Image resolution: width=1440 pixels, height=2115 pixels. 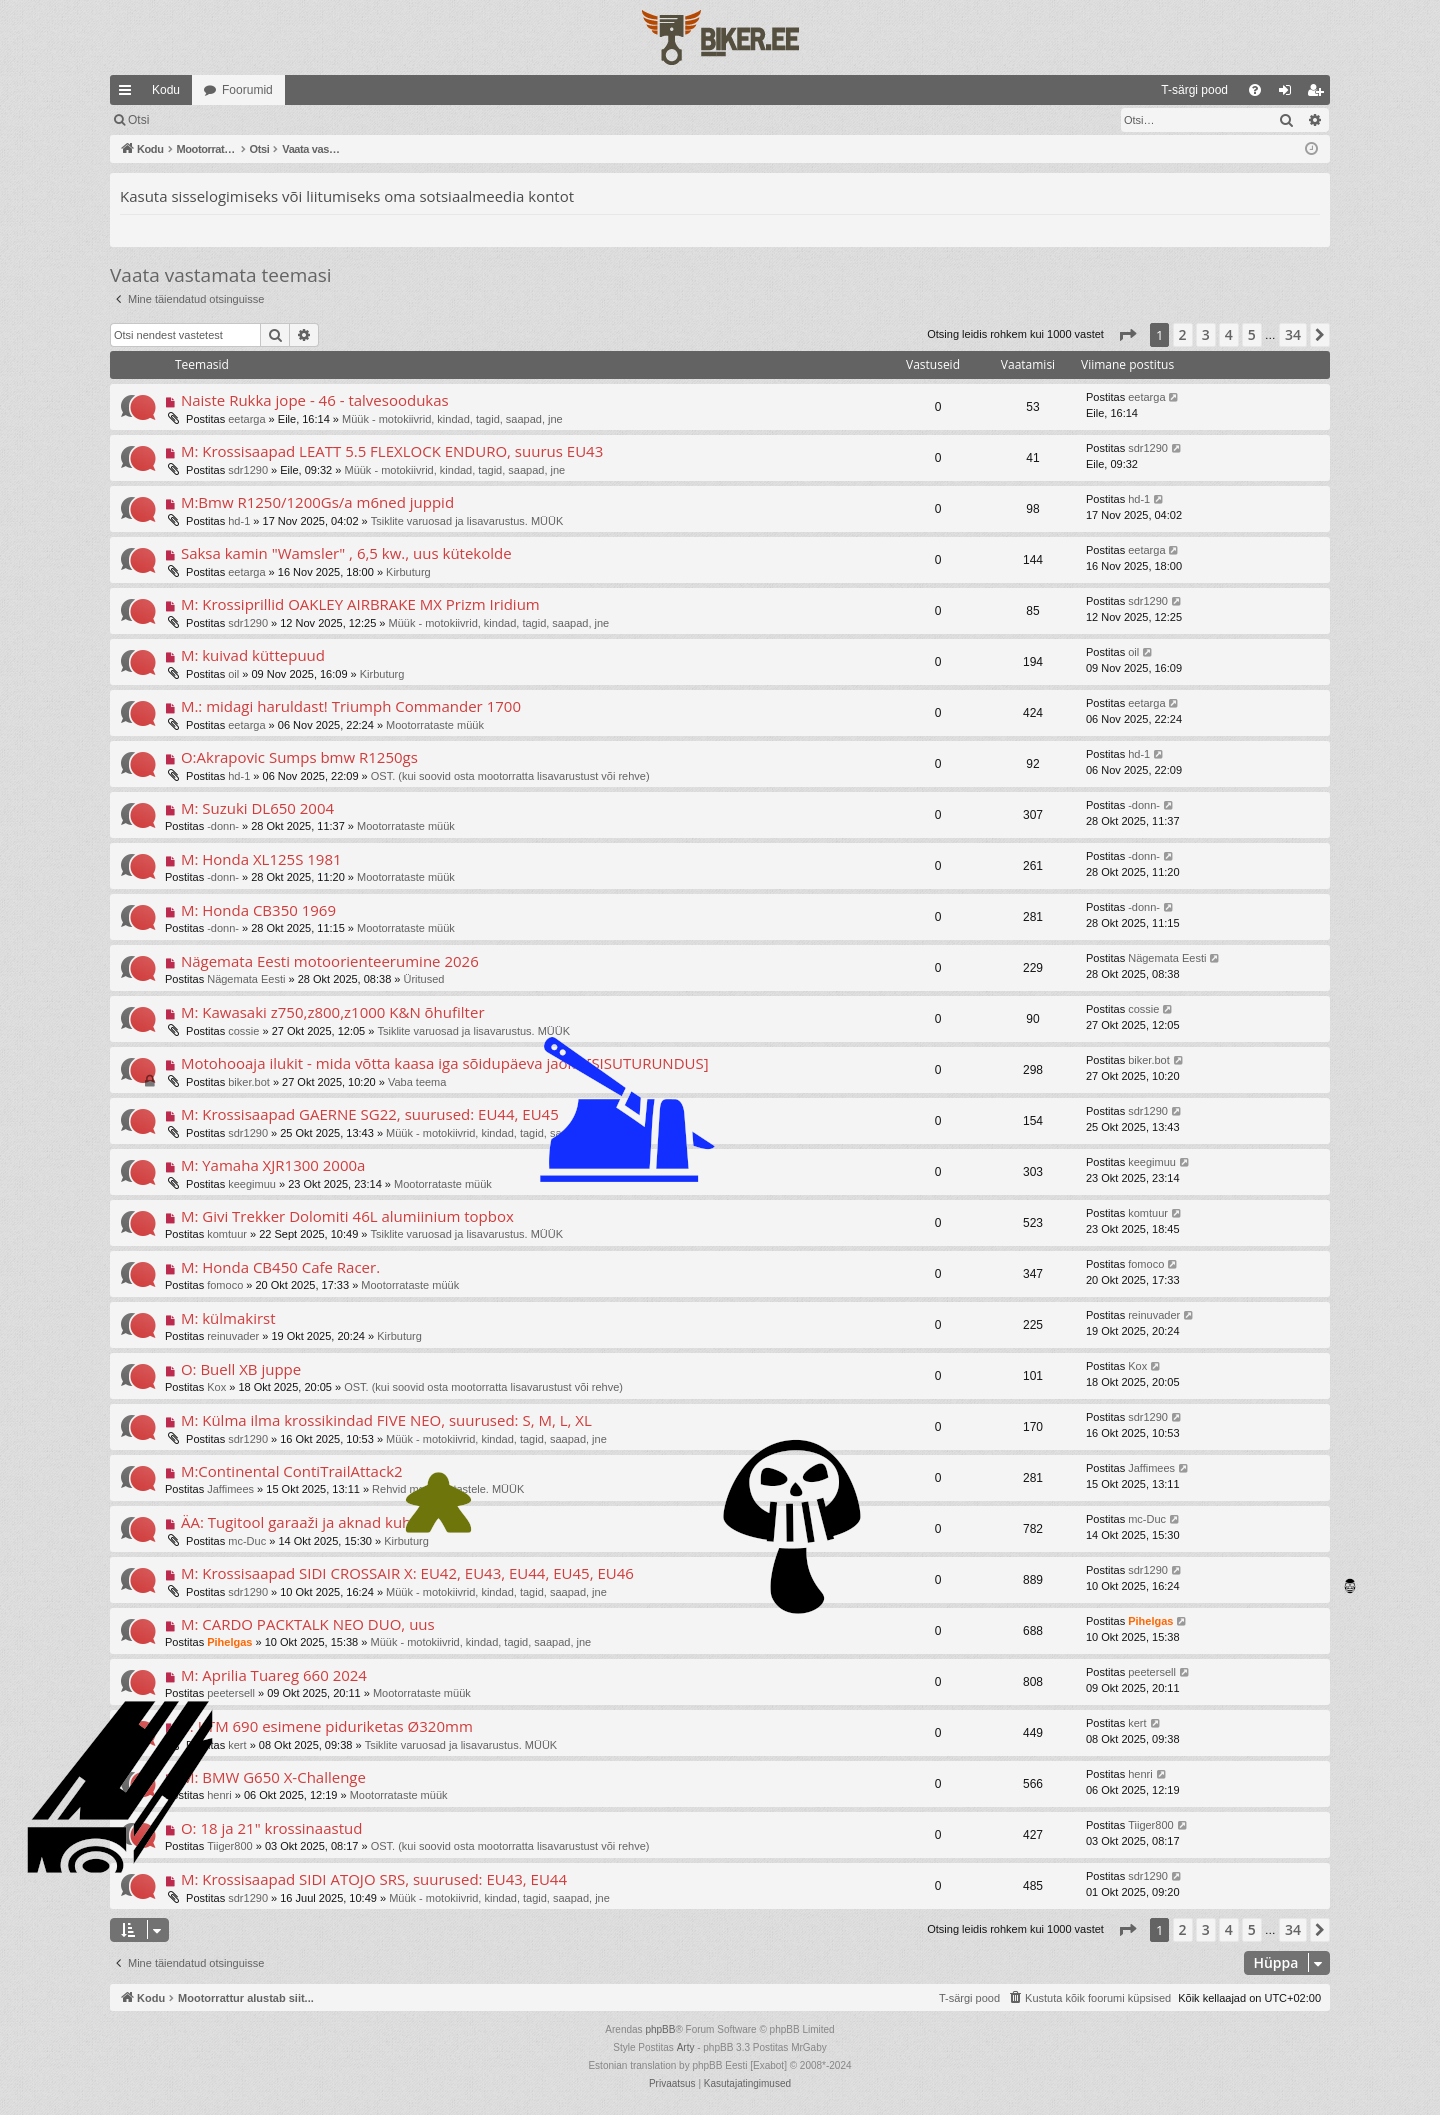 I want to click on access player profile or avatar settings, so click(x=438, y=1502).